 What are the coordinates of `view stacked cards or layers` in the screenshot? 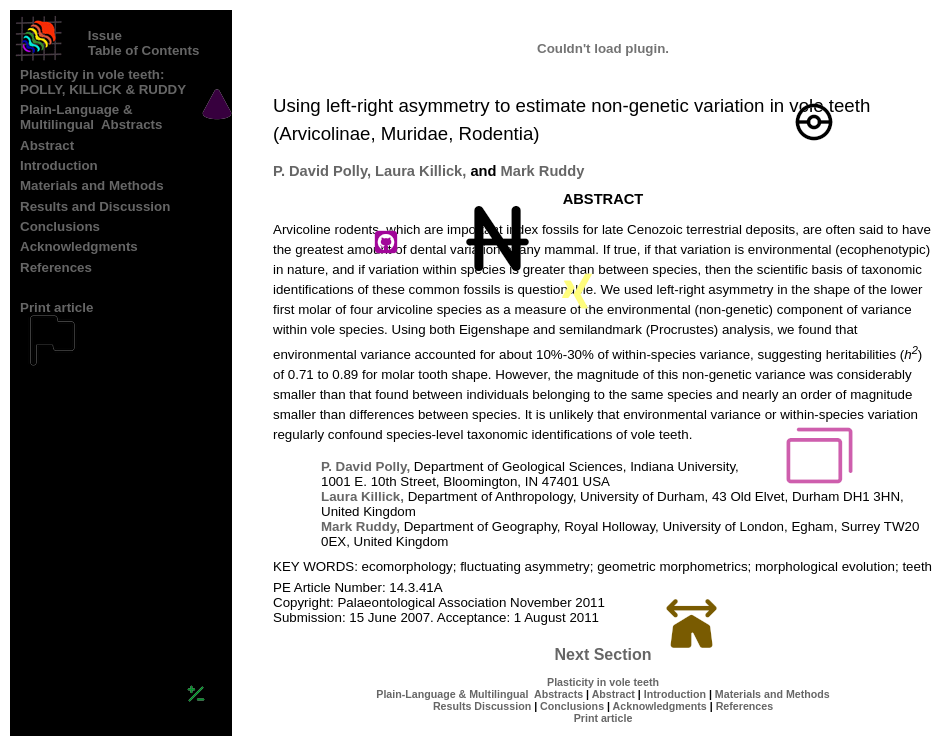 It's located at (819, 455).